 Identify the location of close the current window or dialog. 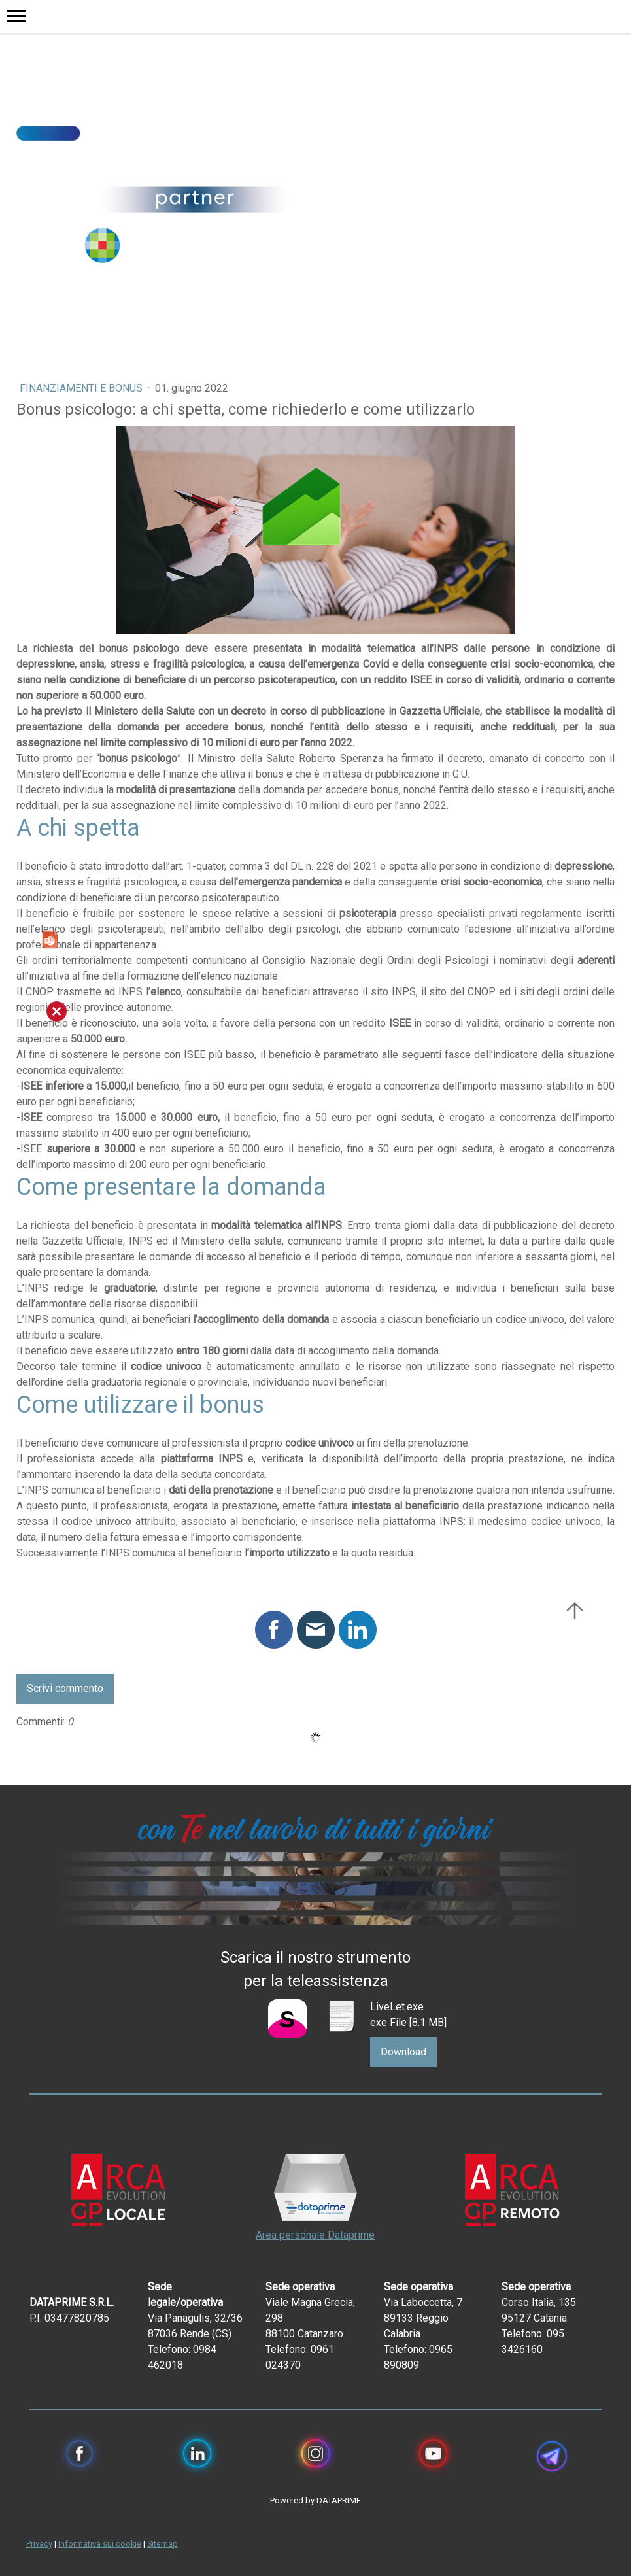
(56, 1011).